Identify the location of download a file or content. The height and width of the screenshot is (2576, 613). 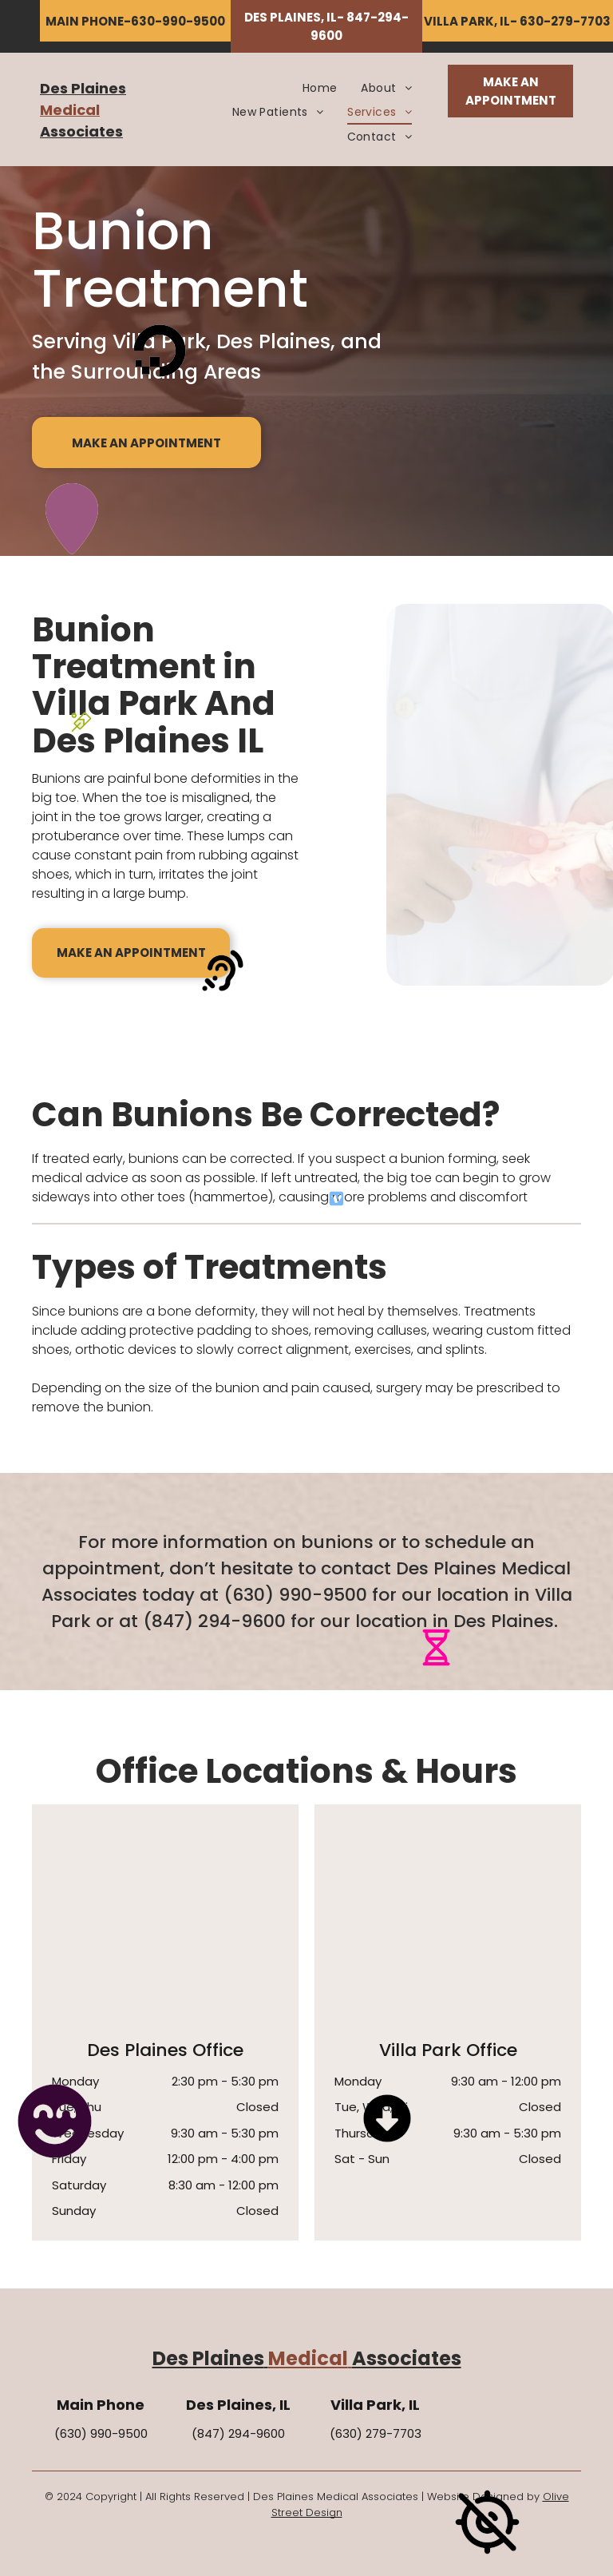
(387, 2118).